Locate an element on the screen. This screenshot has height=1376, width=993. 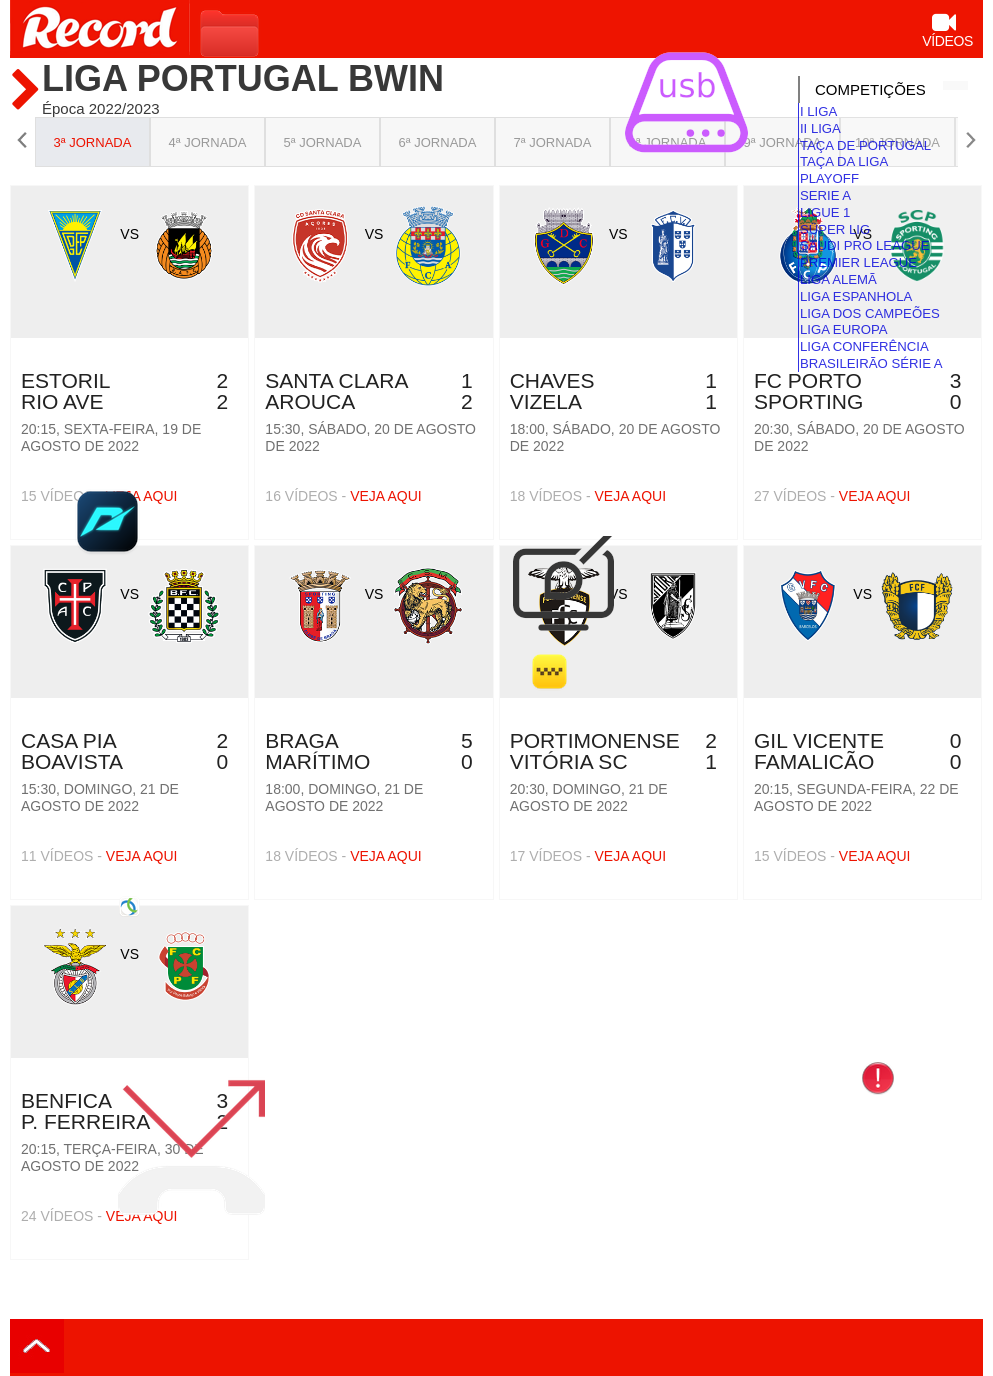
indicates a missed incoming call is located at coordinates (191, 1147).